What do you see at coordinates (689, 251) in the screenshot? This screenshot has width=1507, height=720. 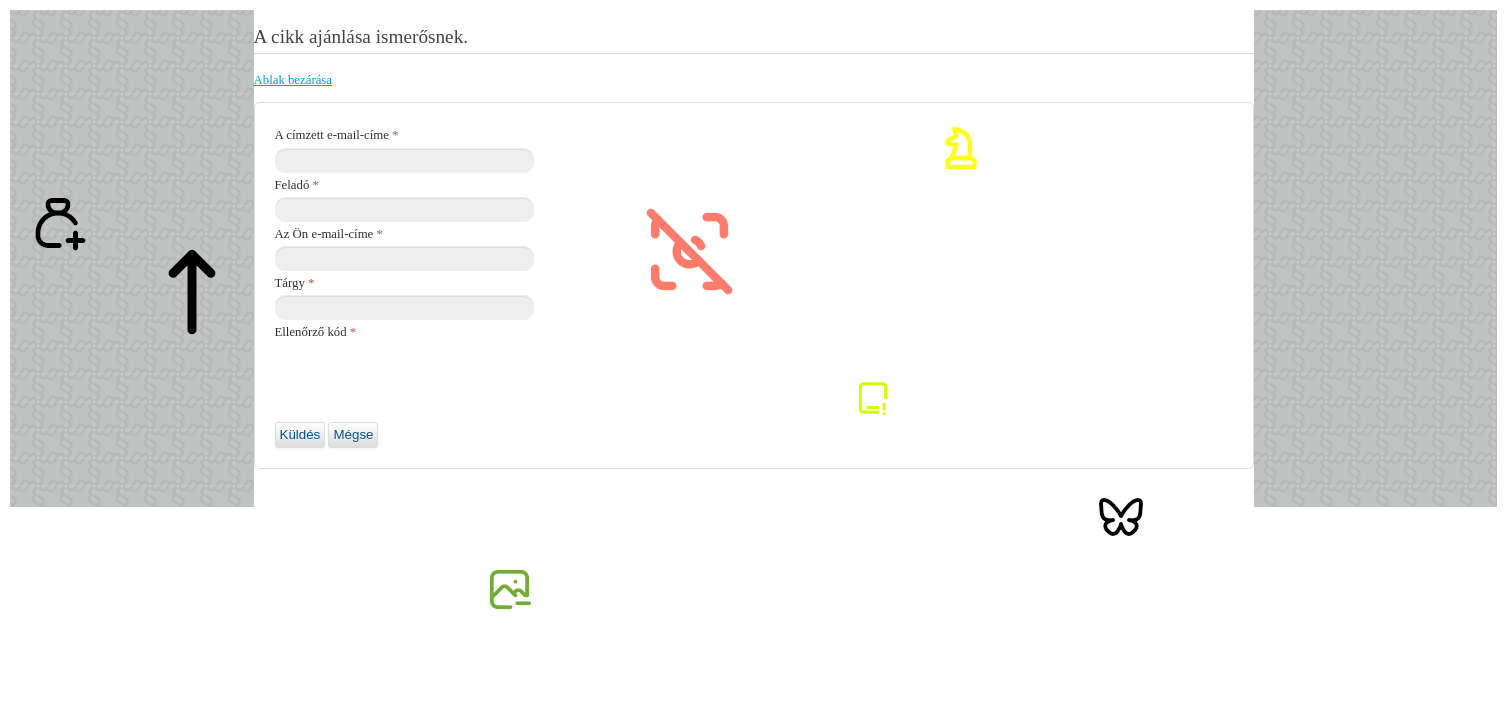 I see `screen capture disabled` at bounding box center [689, 251].